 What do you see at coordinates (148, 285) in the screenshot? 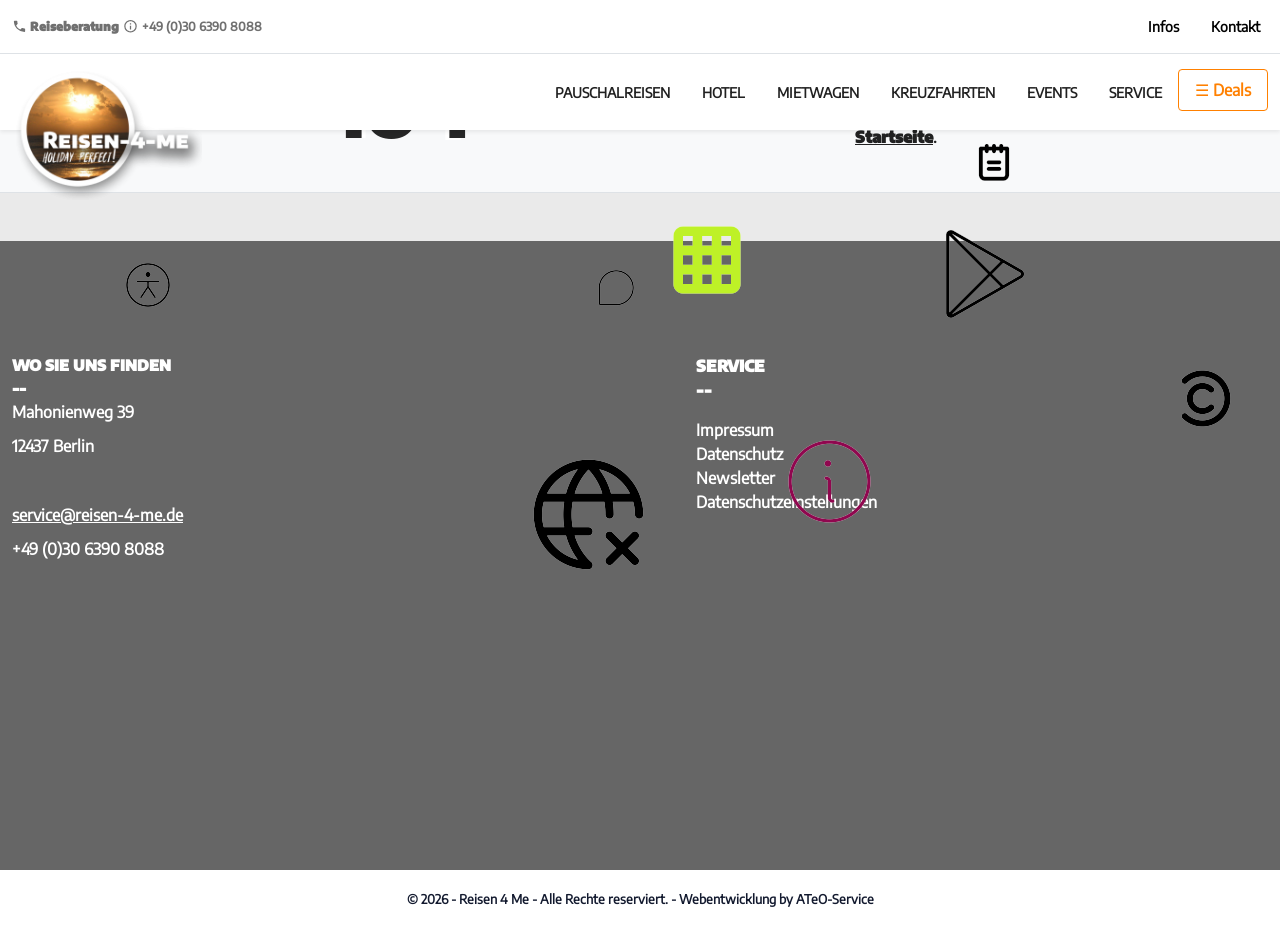
I see `view user profile` at bounding box center [148, 285].